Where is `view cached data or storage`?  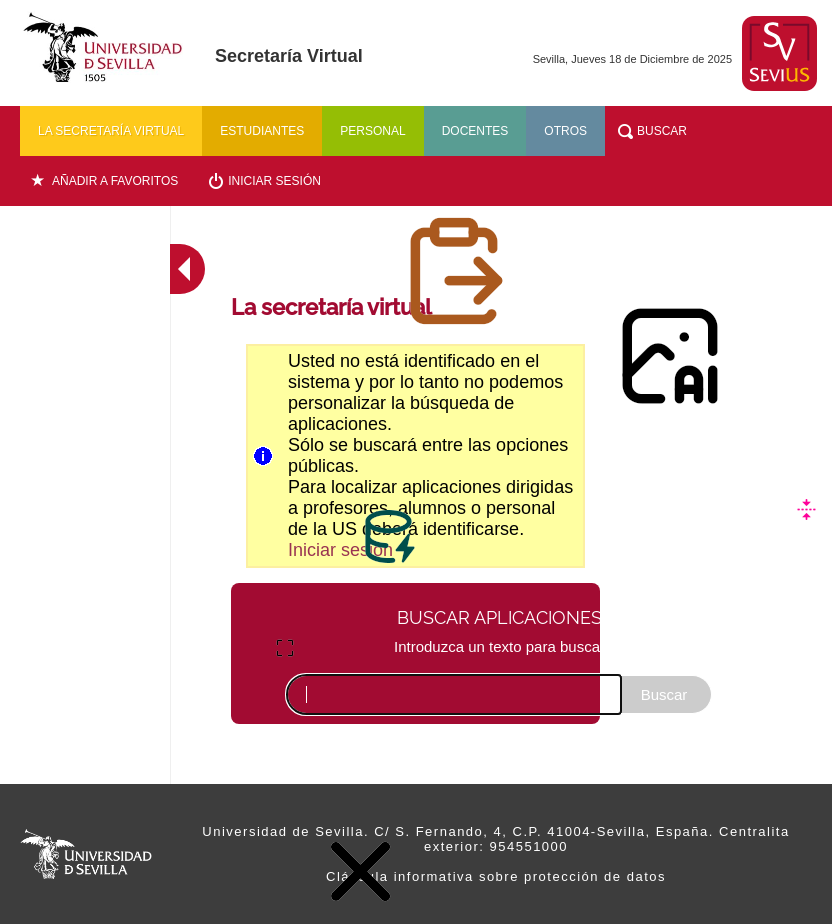
view cached data or storage is located at coordinates (388, 536).